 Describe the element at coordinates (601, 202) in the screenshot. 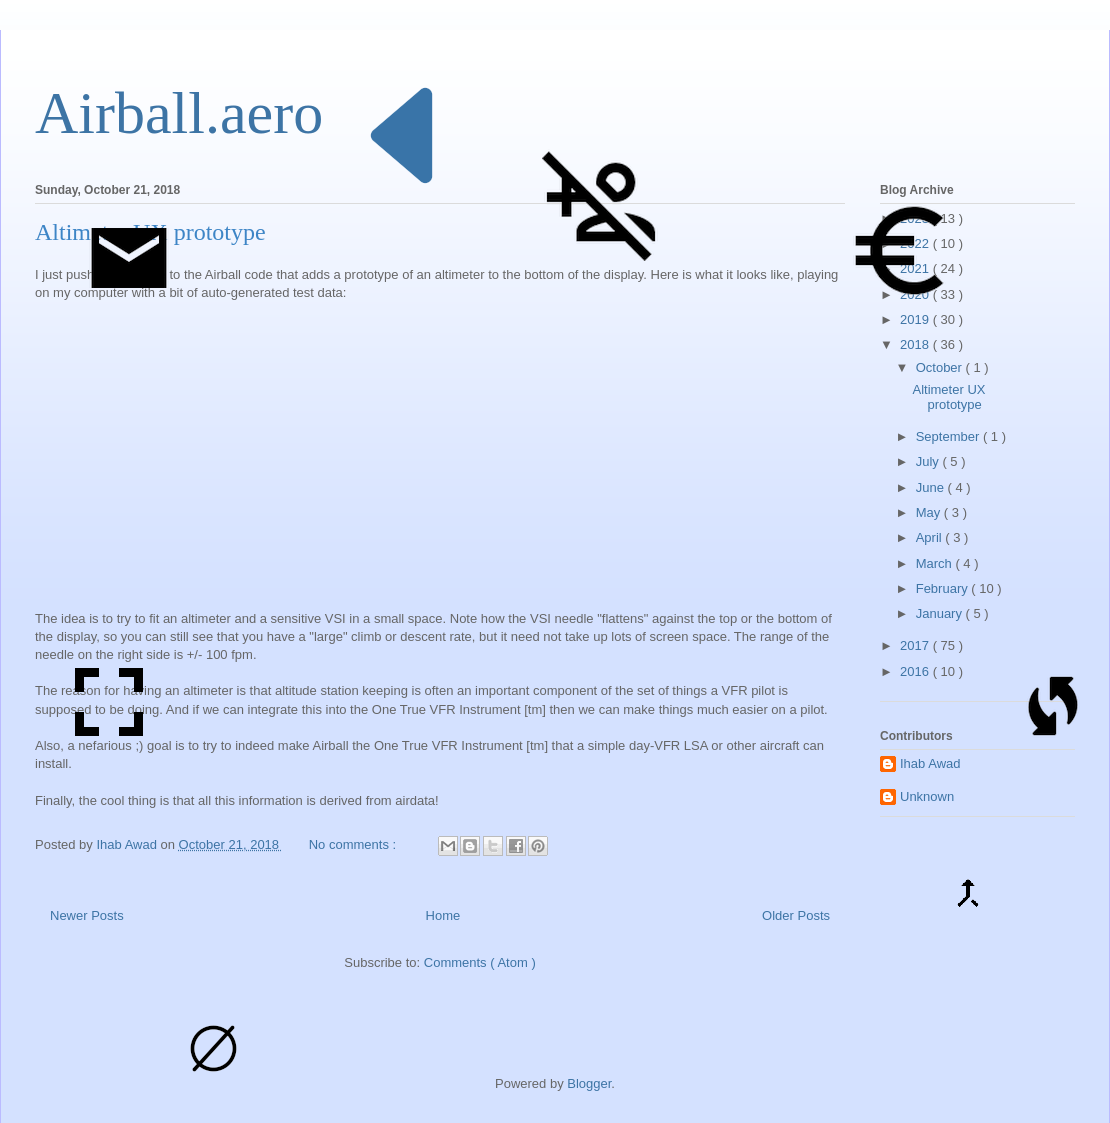

I see `indicates user cannot be added as a contact` at that location.